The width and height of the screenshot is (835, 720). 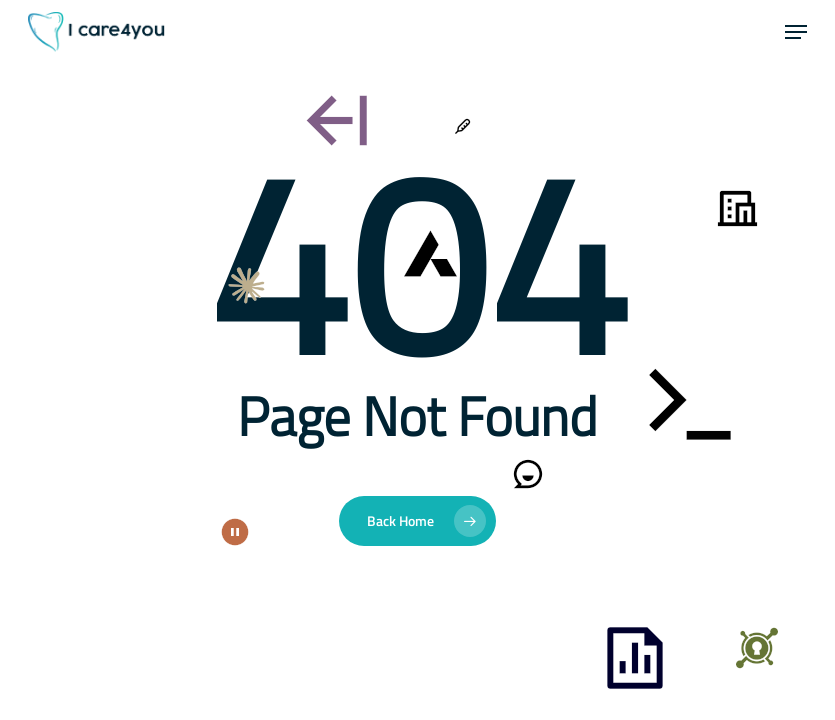 What do you see at coordinates (462, 126) in the screenshot?
I see `check temperature or health readings` at bounding box center [462, 126].